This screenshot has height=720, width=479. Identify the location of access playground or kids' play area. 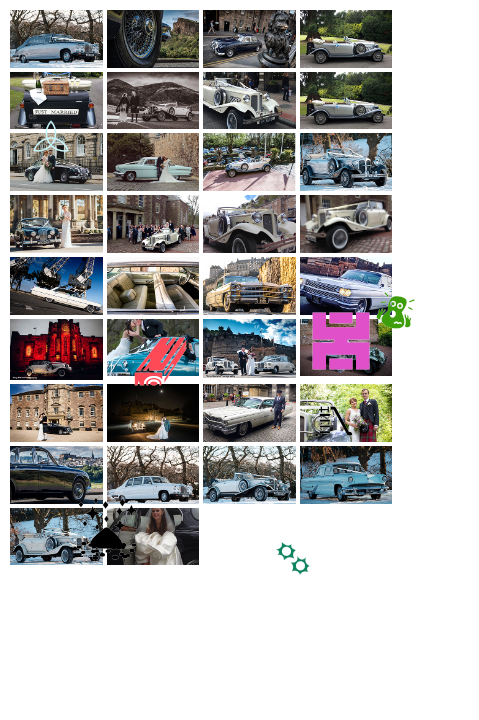
(335, 418).